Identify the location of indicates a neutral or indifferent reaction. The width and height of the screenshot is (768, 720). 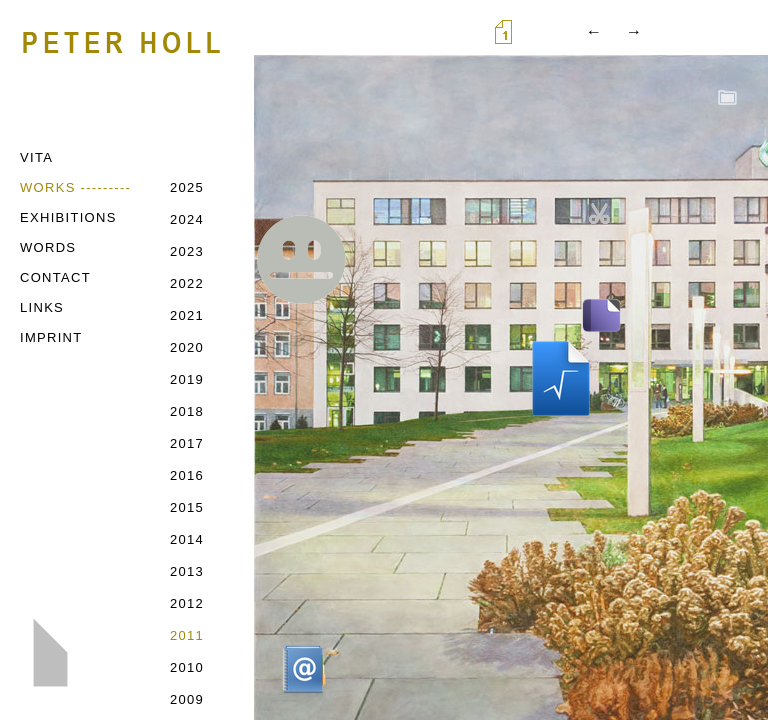
(301, 259).